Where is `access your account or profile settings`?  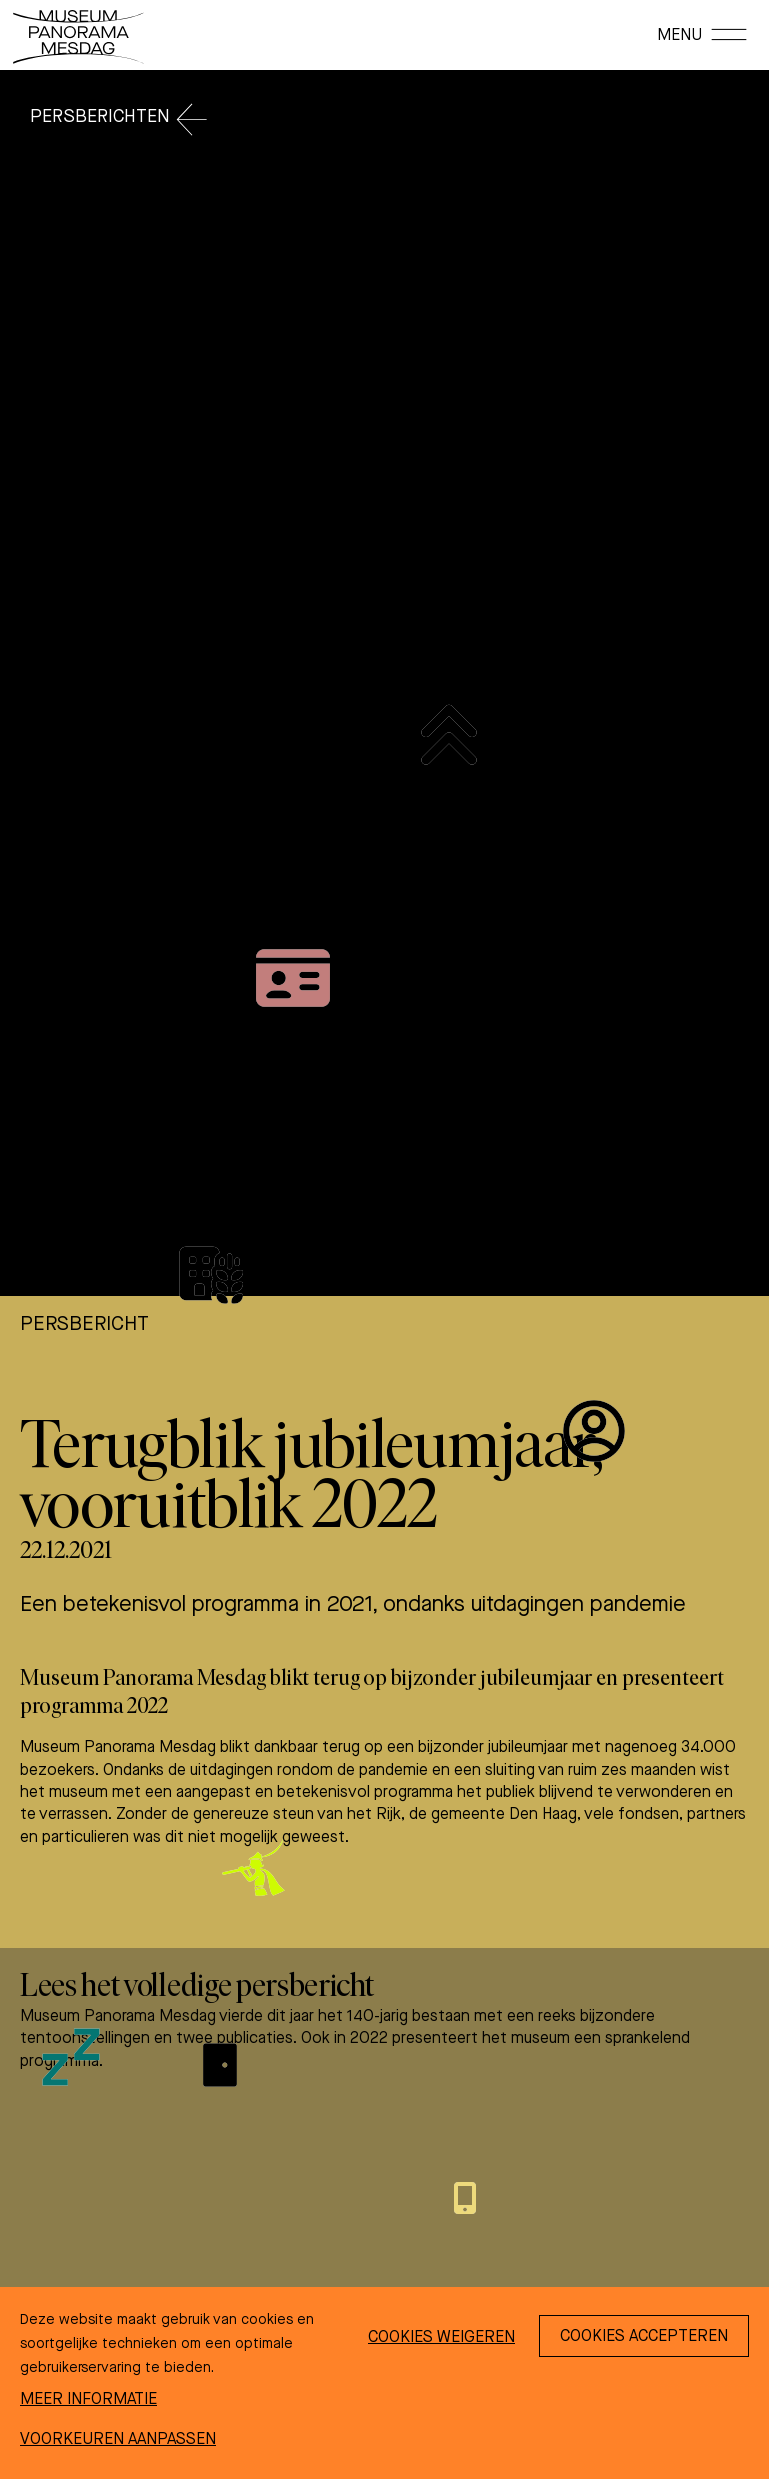
access your account or profile settings is located at coordinates (594, 1431).